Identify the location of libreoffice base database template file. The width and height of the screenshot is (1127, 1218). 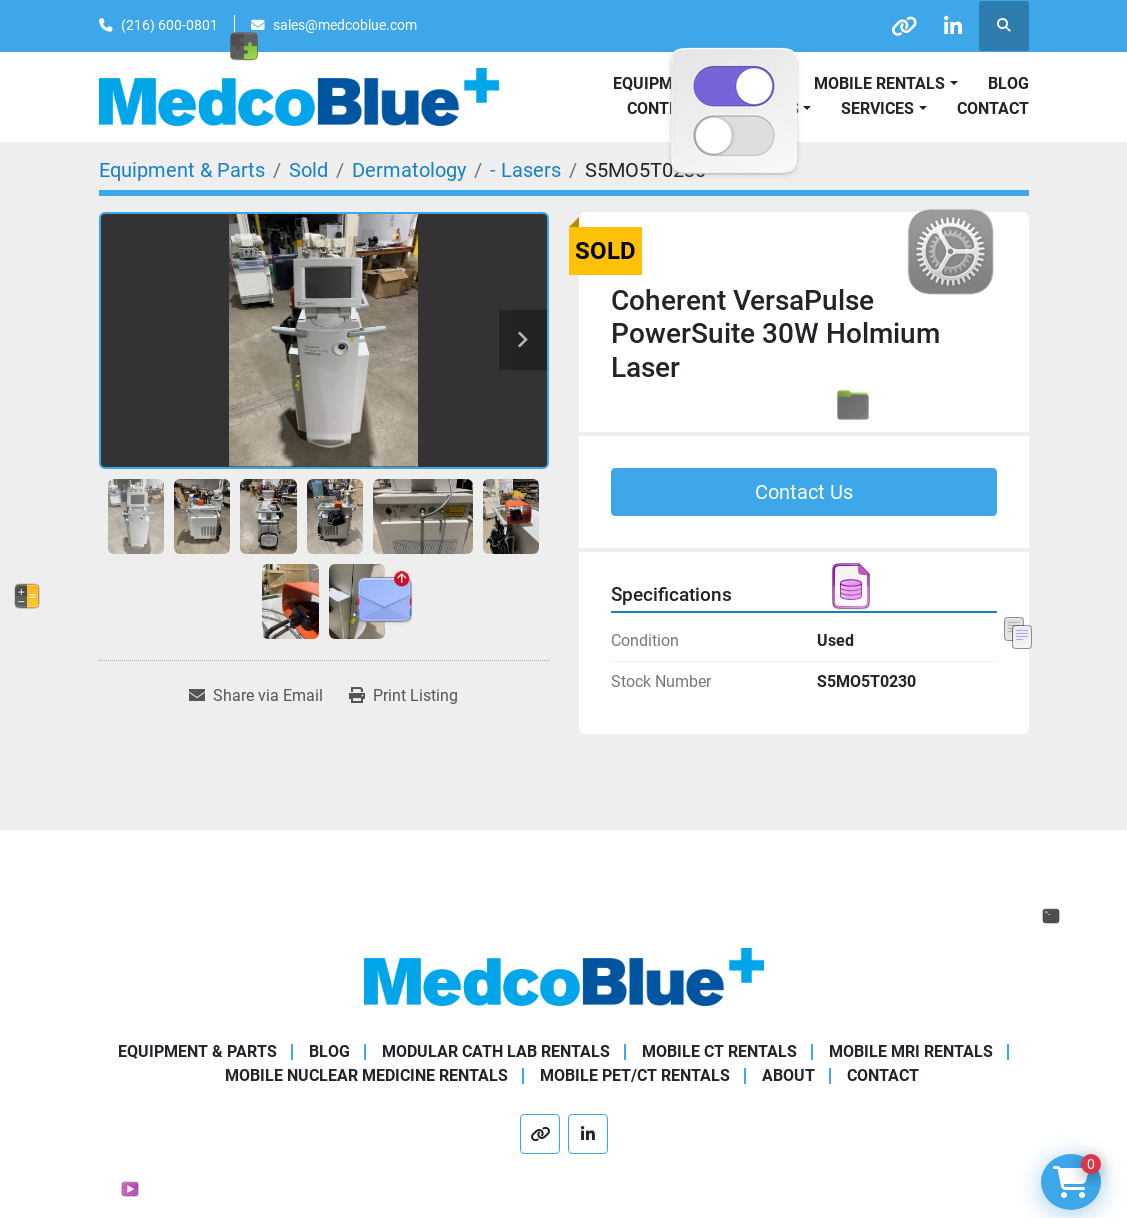
(851, 586).